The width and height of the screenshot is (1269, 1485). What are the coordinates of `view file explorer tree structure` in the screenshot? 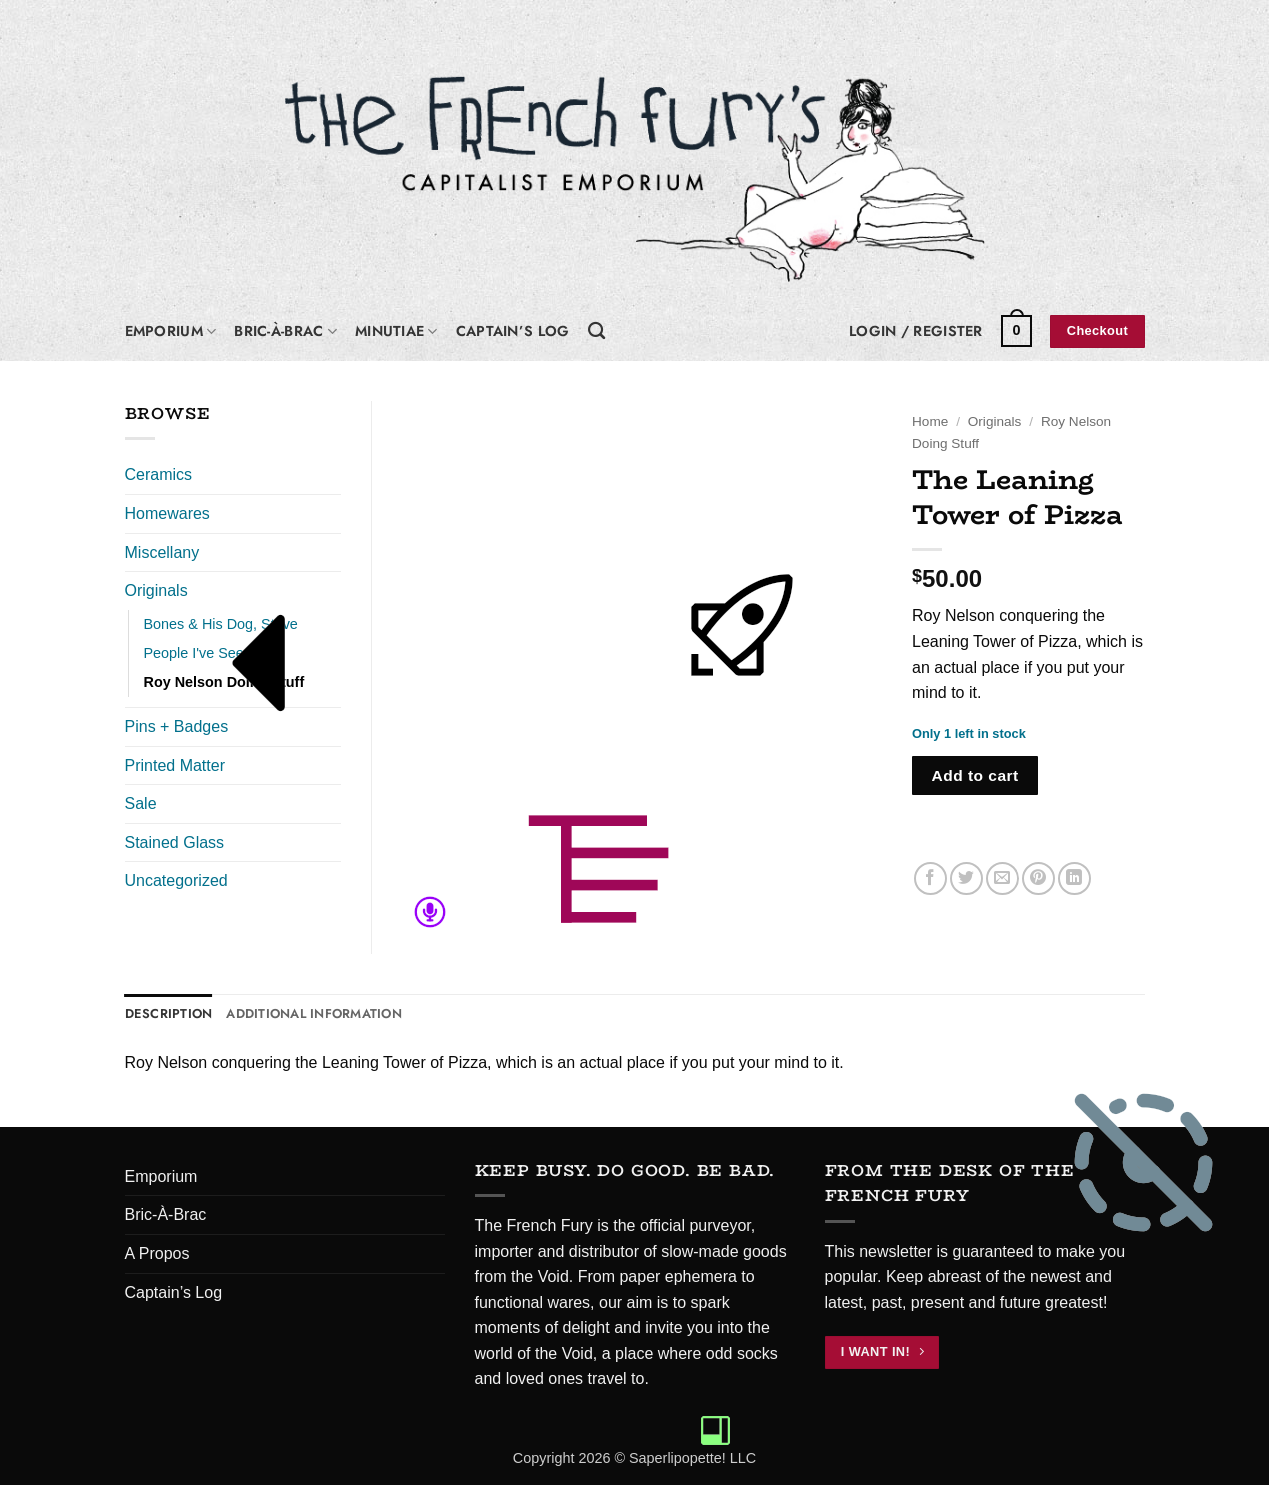 It's located at (604, 869).